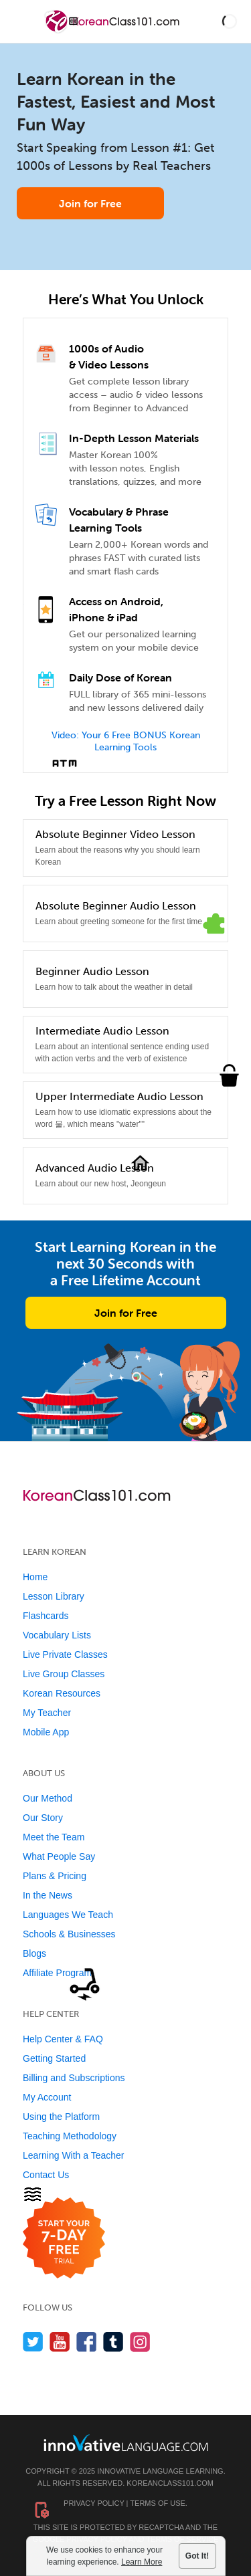 The width and height of the screenshot is (251, 2576). What do you see at coordinates (215, 924) in the screenshot?
I see `access plugins or extensions` at bounding box center [215, 924].